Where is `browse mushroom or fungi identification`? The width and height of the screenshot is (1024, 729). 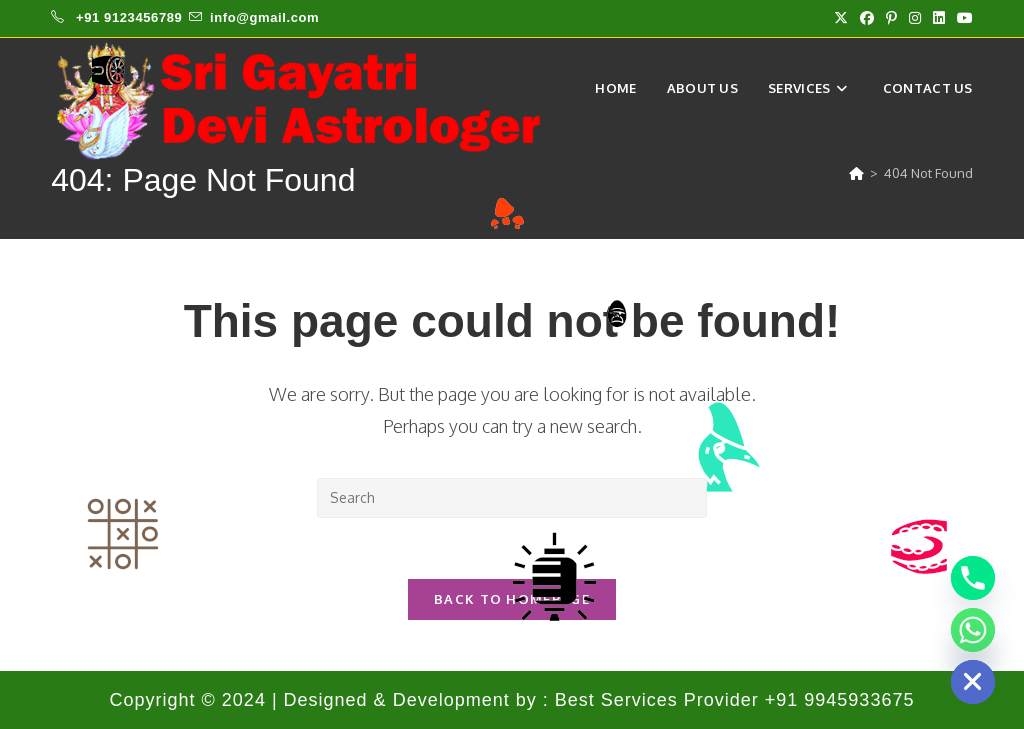 browse mushroom or fungi identification is located at coordinates (507, 213).